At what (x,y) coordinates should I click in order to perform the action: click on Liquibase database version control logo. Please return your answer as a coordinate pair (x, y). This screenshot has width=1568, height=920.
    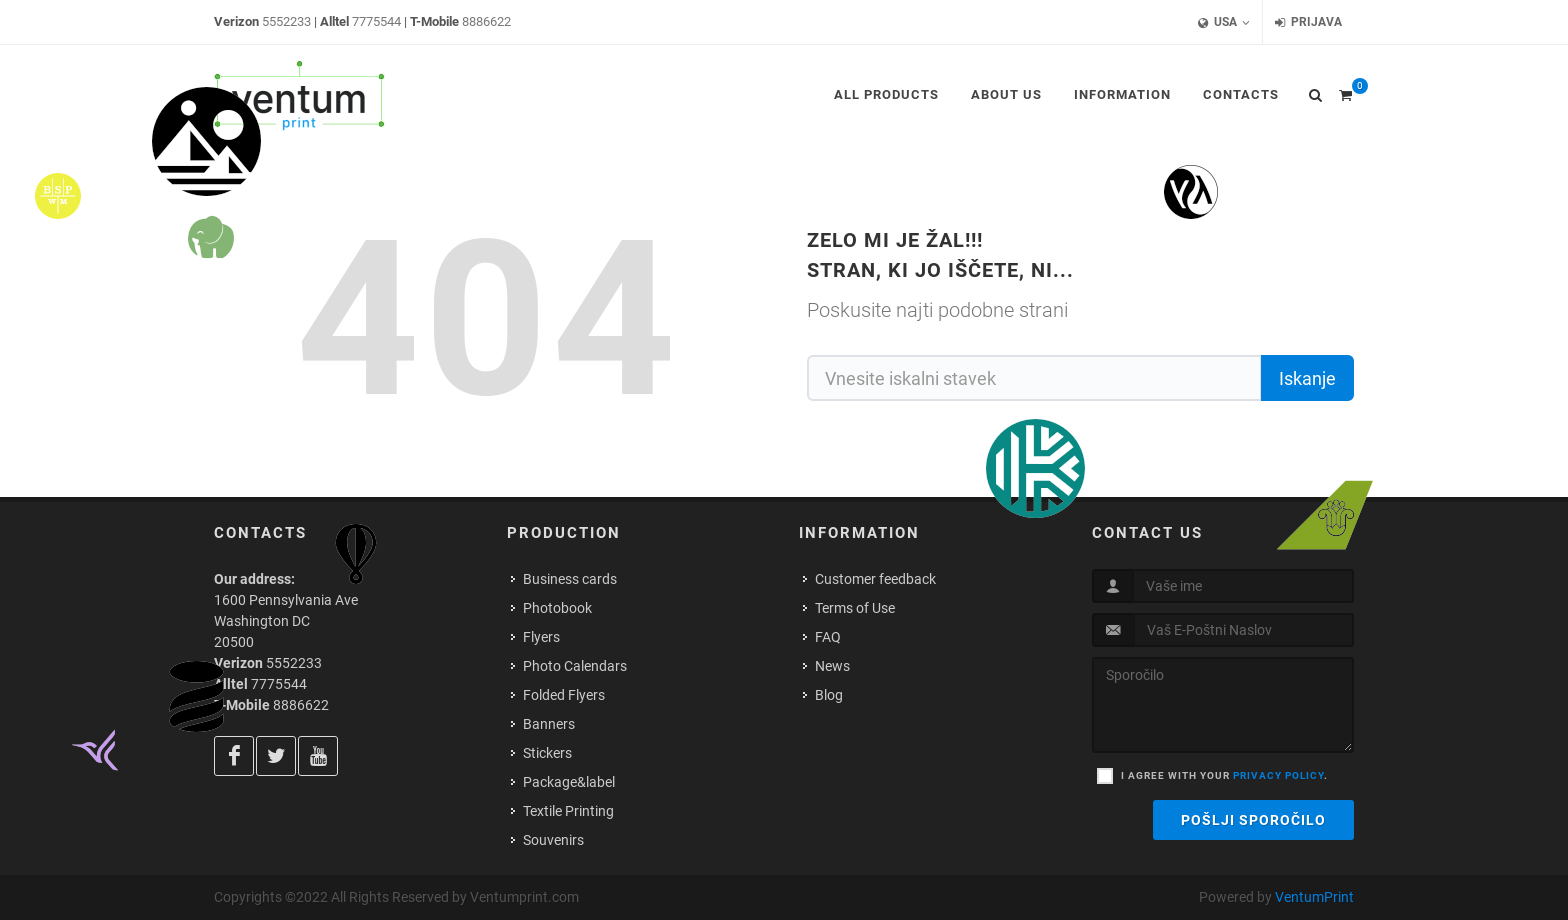
    Looking at the image, I should click on (196, 696).